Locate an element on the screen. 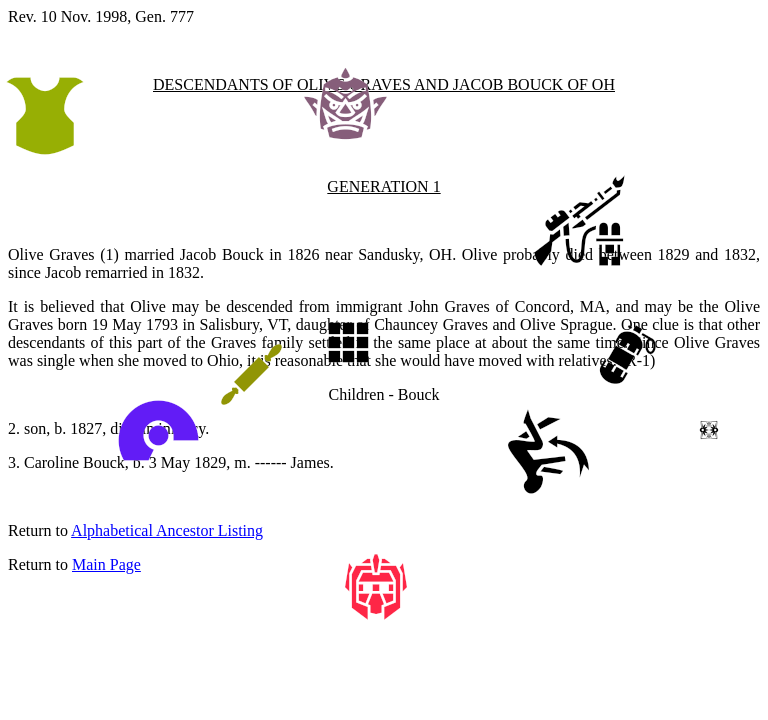 The width and height of the screenshot is (768, 720). select flamethrower weapon is located at coordinates (579, 220).